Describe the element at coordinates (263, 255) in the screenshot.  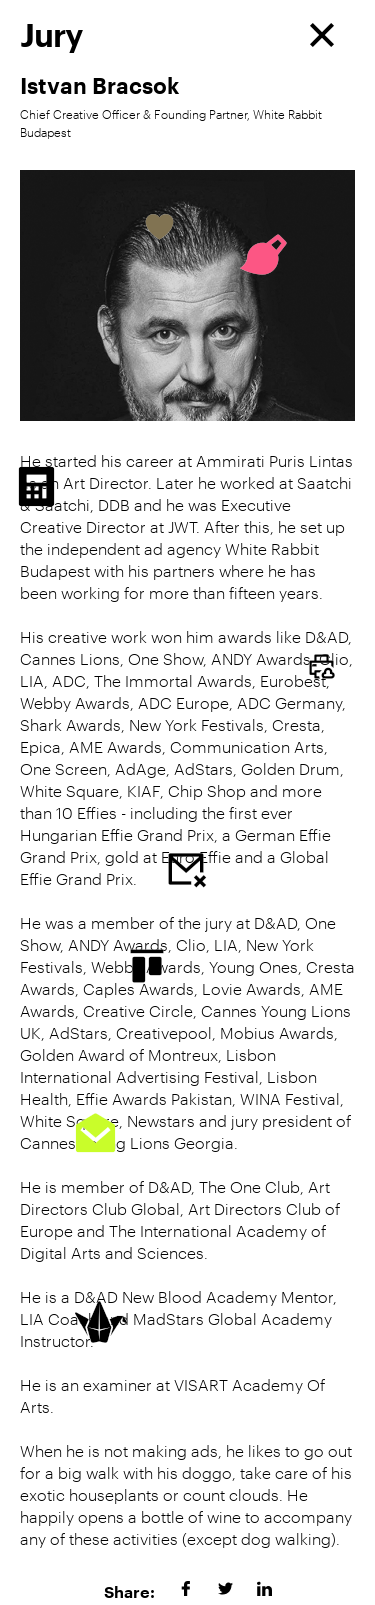
I see `access brush or painting tools` at that location.